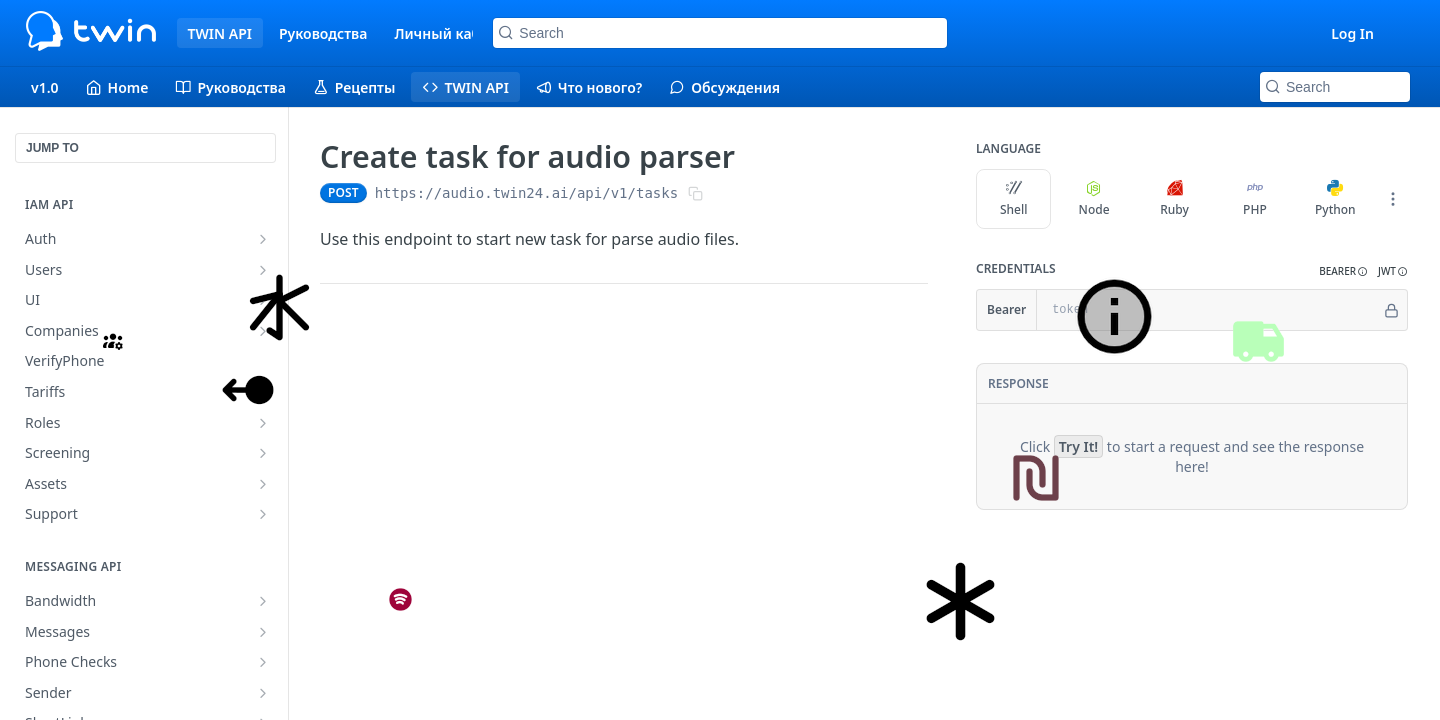  I want to click on view more information about this item, so click(1114, 316).